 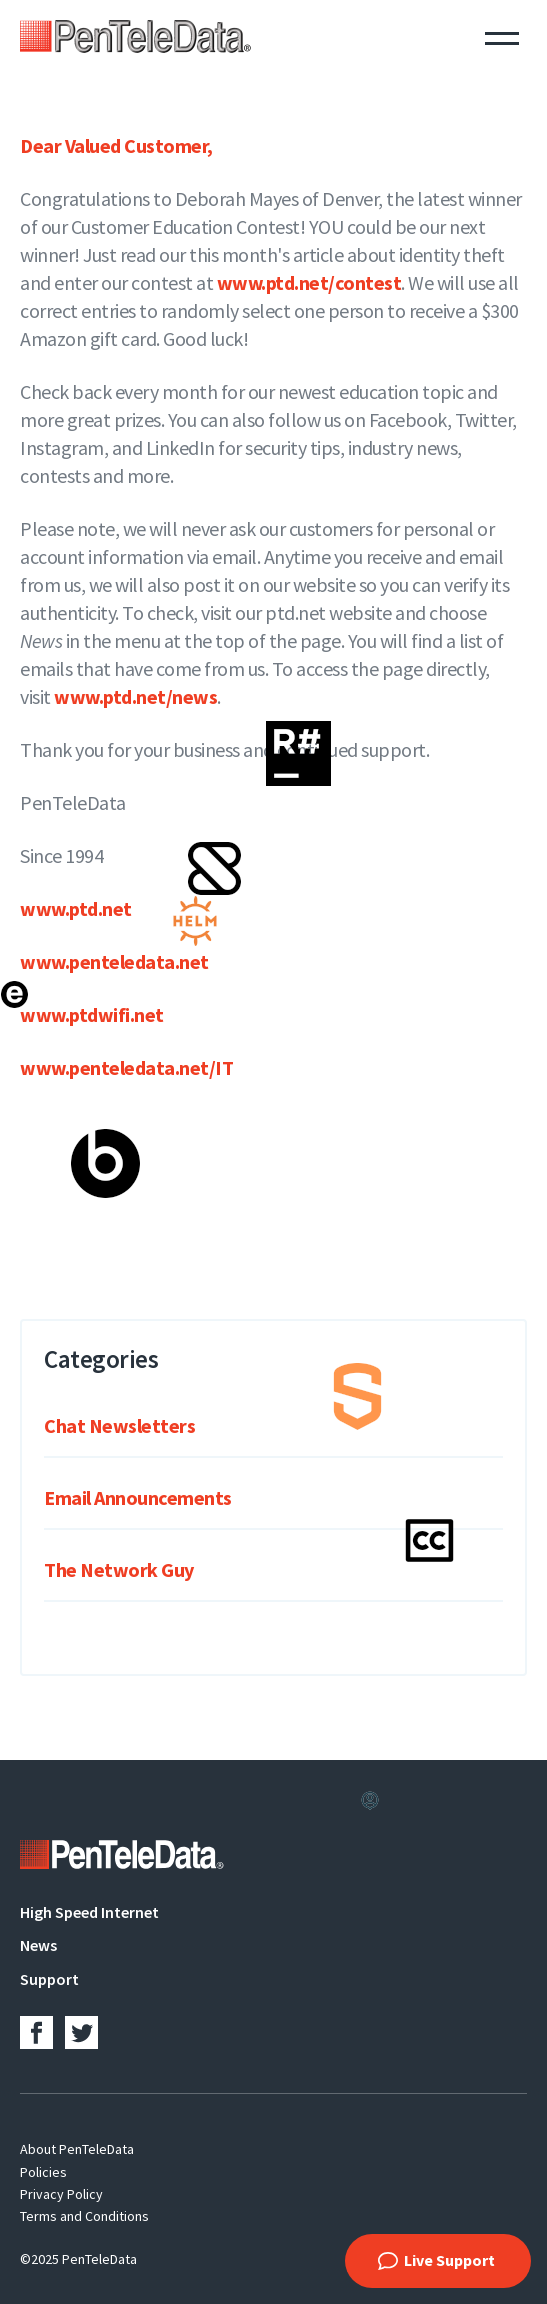 I want to click on helm logo - kubernetes package manager branding, so click(x=195, y=921).